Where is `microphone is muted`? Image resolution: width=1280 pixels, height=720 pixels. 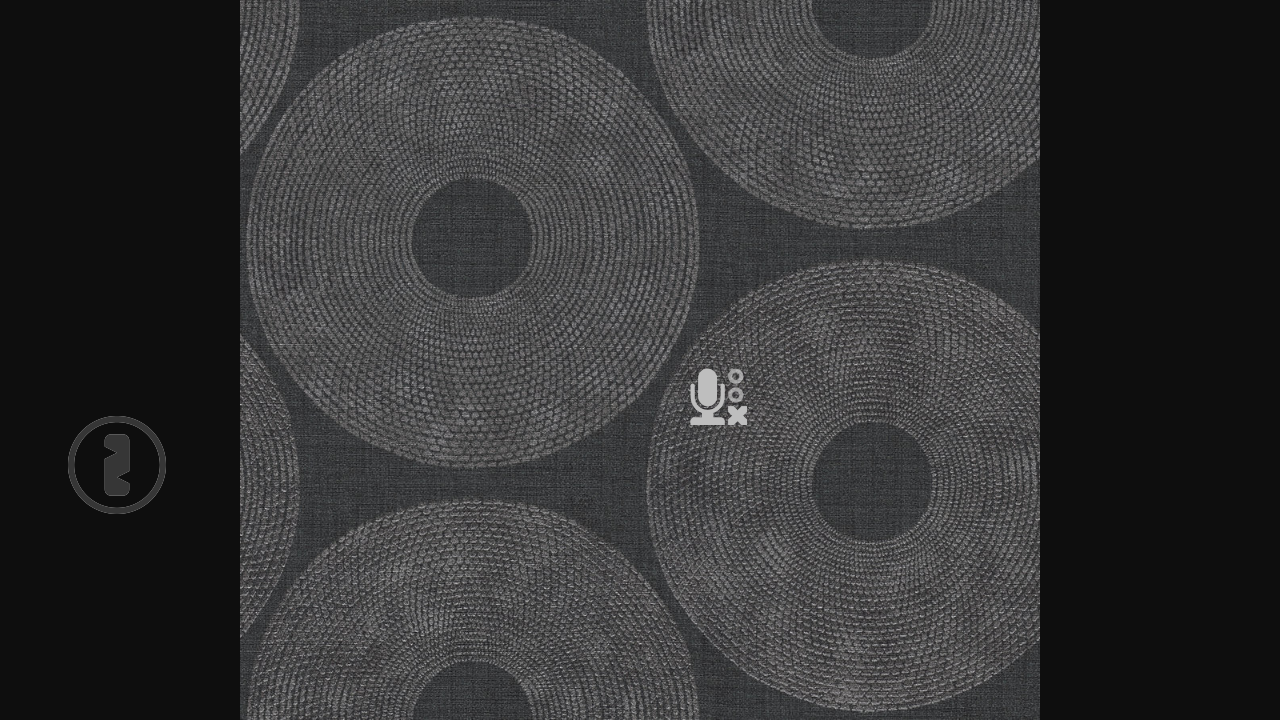
microphone is muted is located at coordinates (717, 395).